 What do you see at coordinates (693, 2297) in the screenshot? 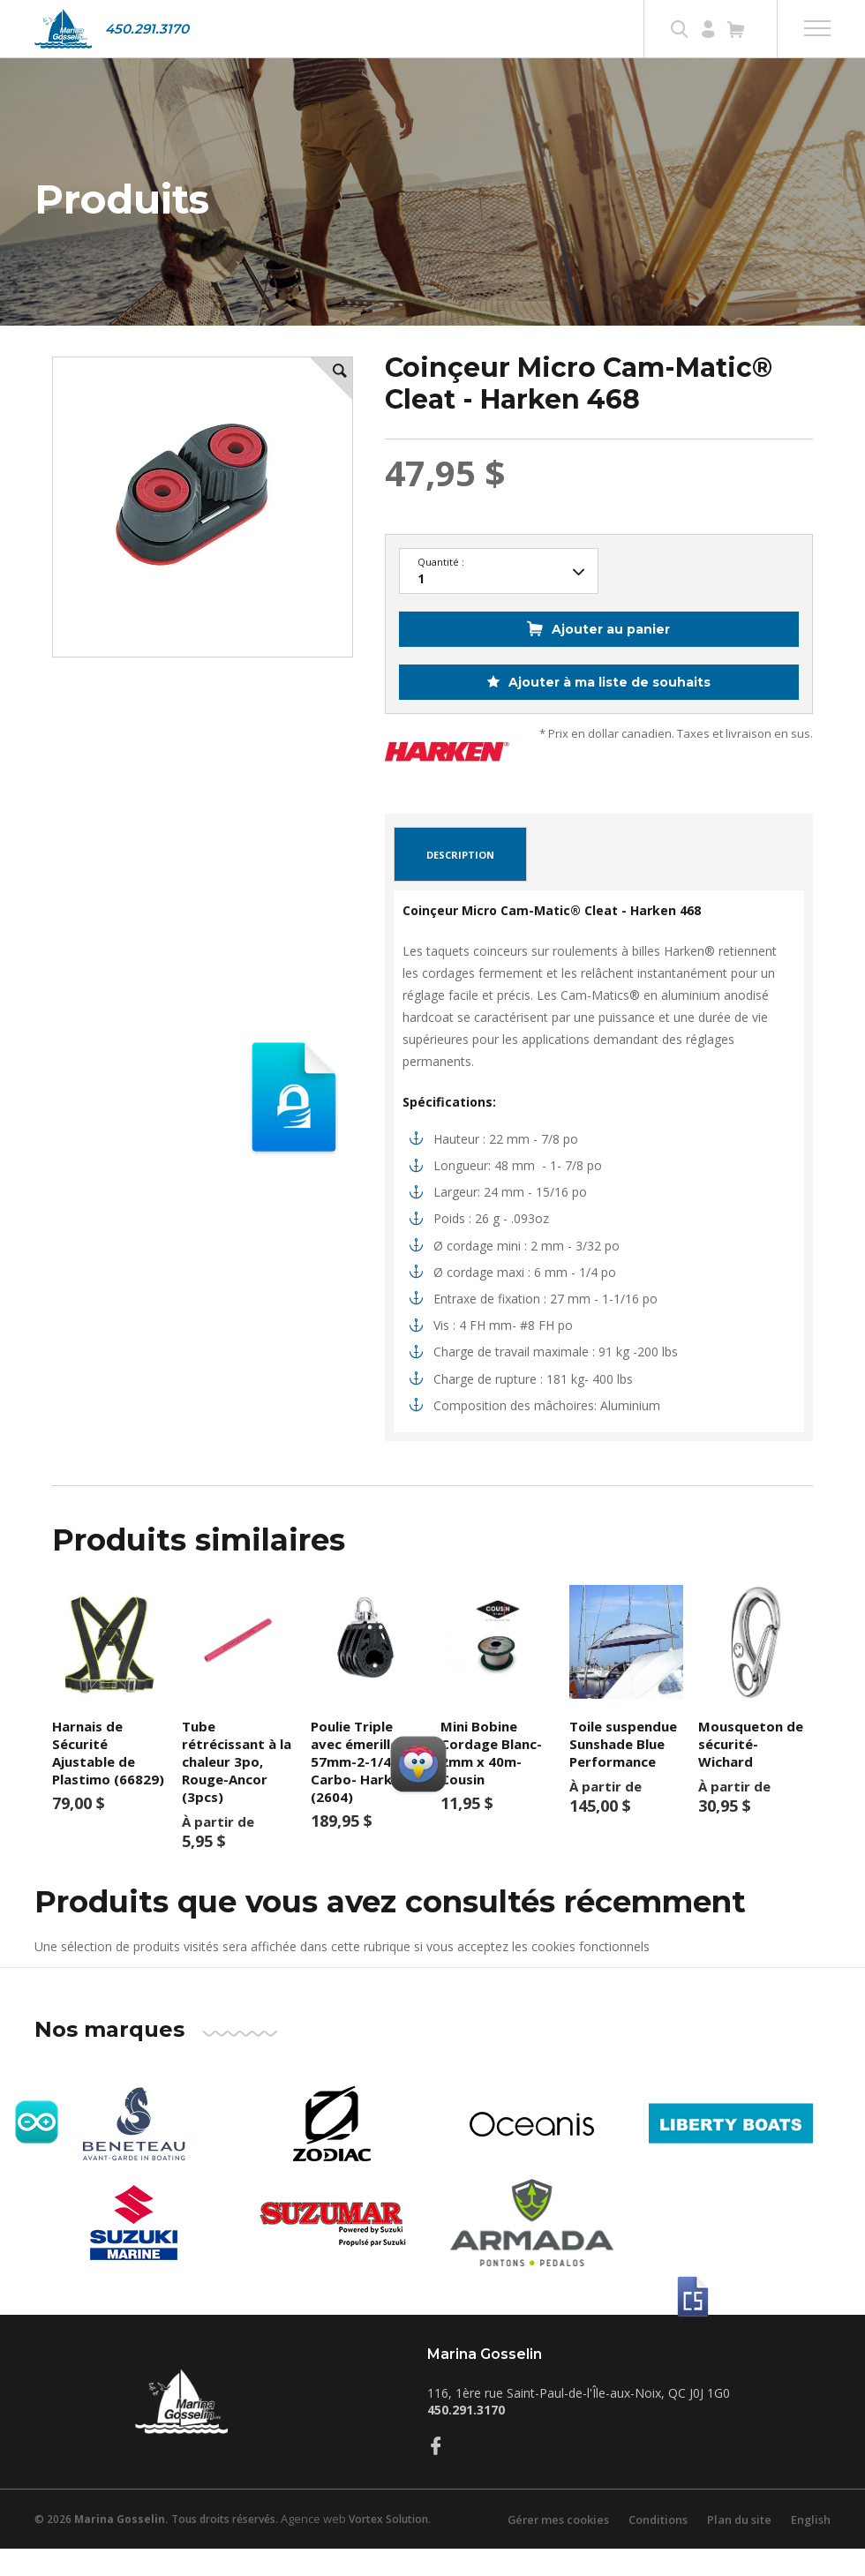
I see `a CoffeeScript source code file` at bounding box center [693, 2297].